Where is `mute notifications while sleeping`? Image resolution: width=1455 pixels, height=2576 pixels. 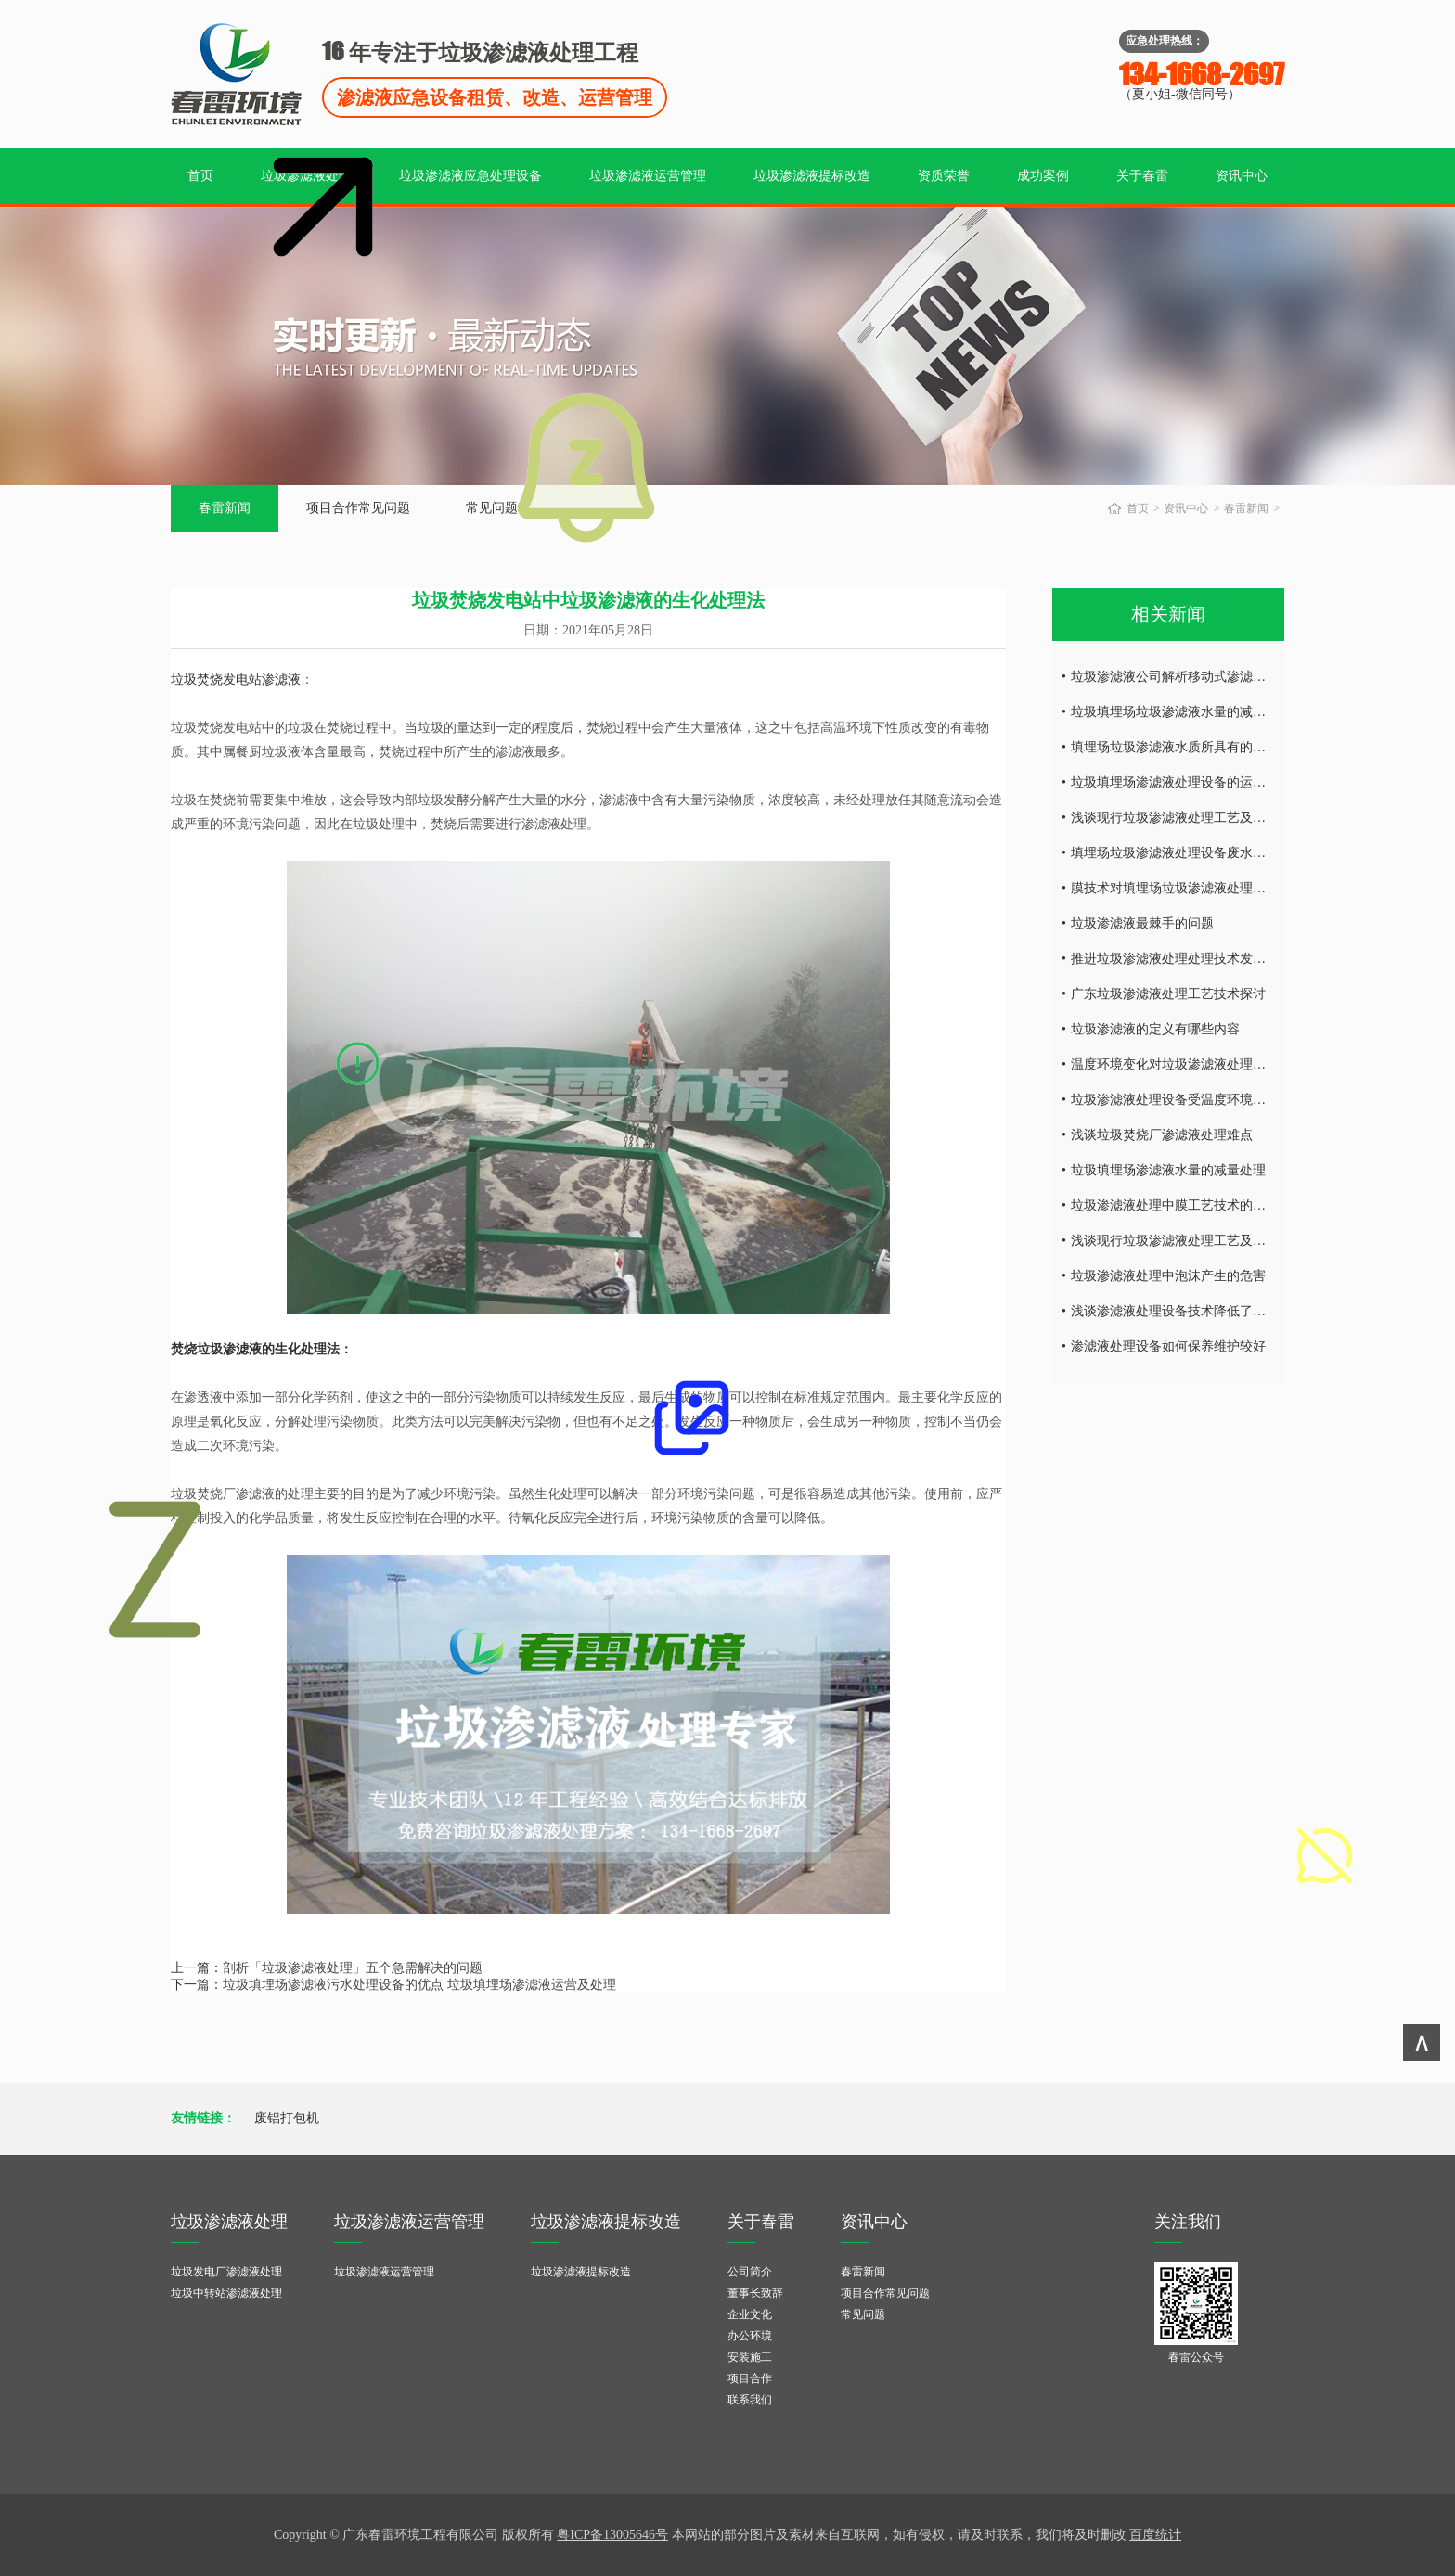
mute notifications while sleeping is located at coordinates (586, 468).